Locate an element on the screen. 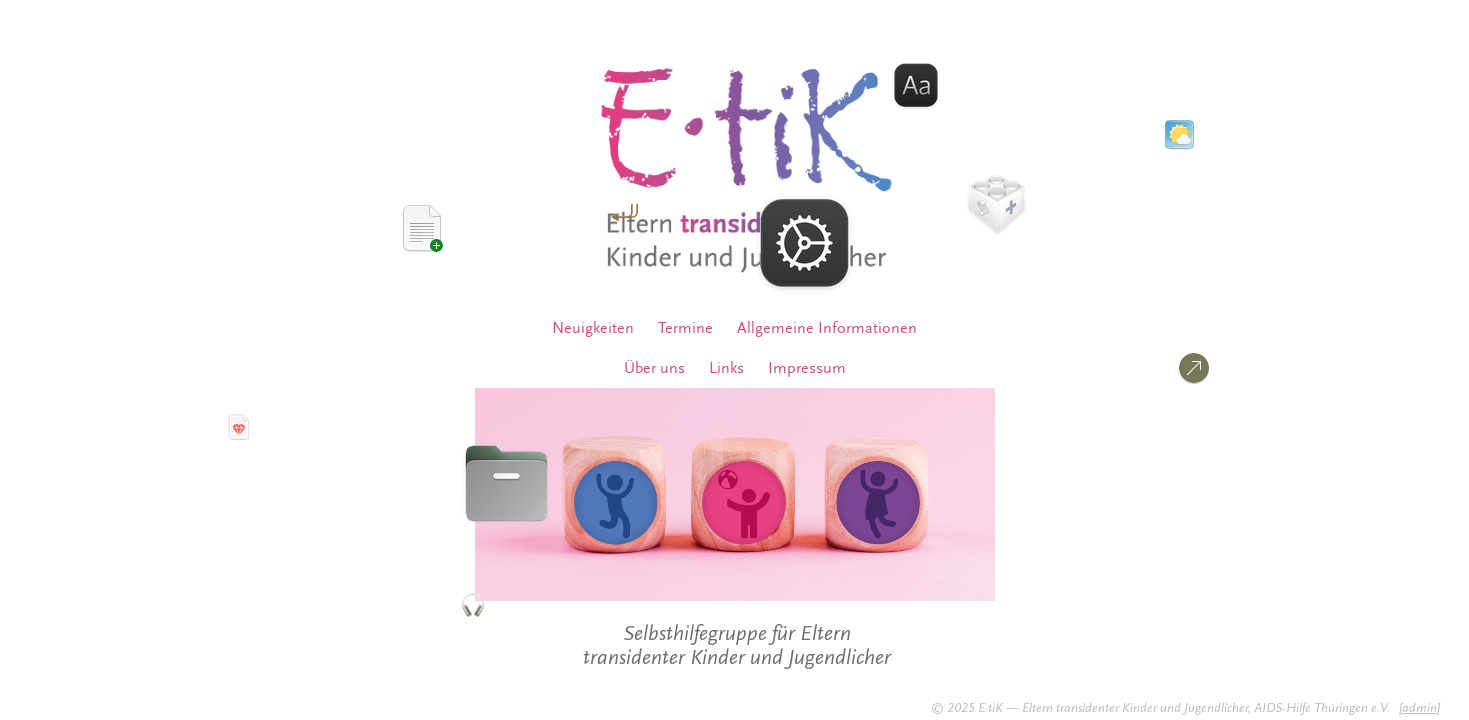 Image resolution: width=1469 pixels, height=720 pixels. open the files application is located at coordinates (506, 483).